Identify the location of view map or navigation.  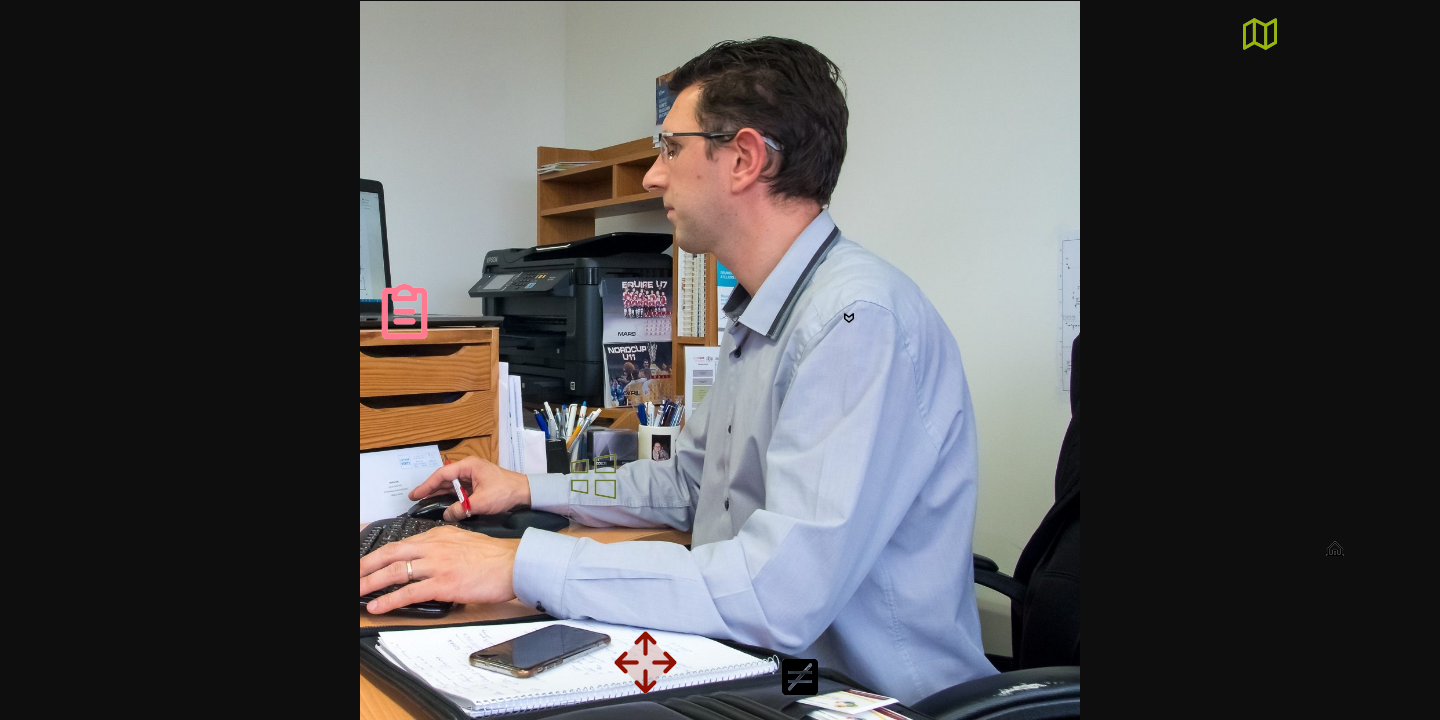
(1260, 34).